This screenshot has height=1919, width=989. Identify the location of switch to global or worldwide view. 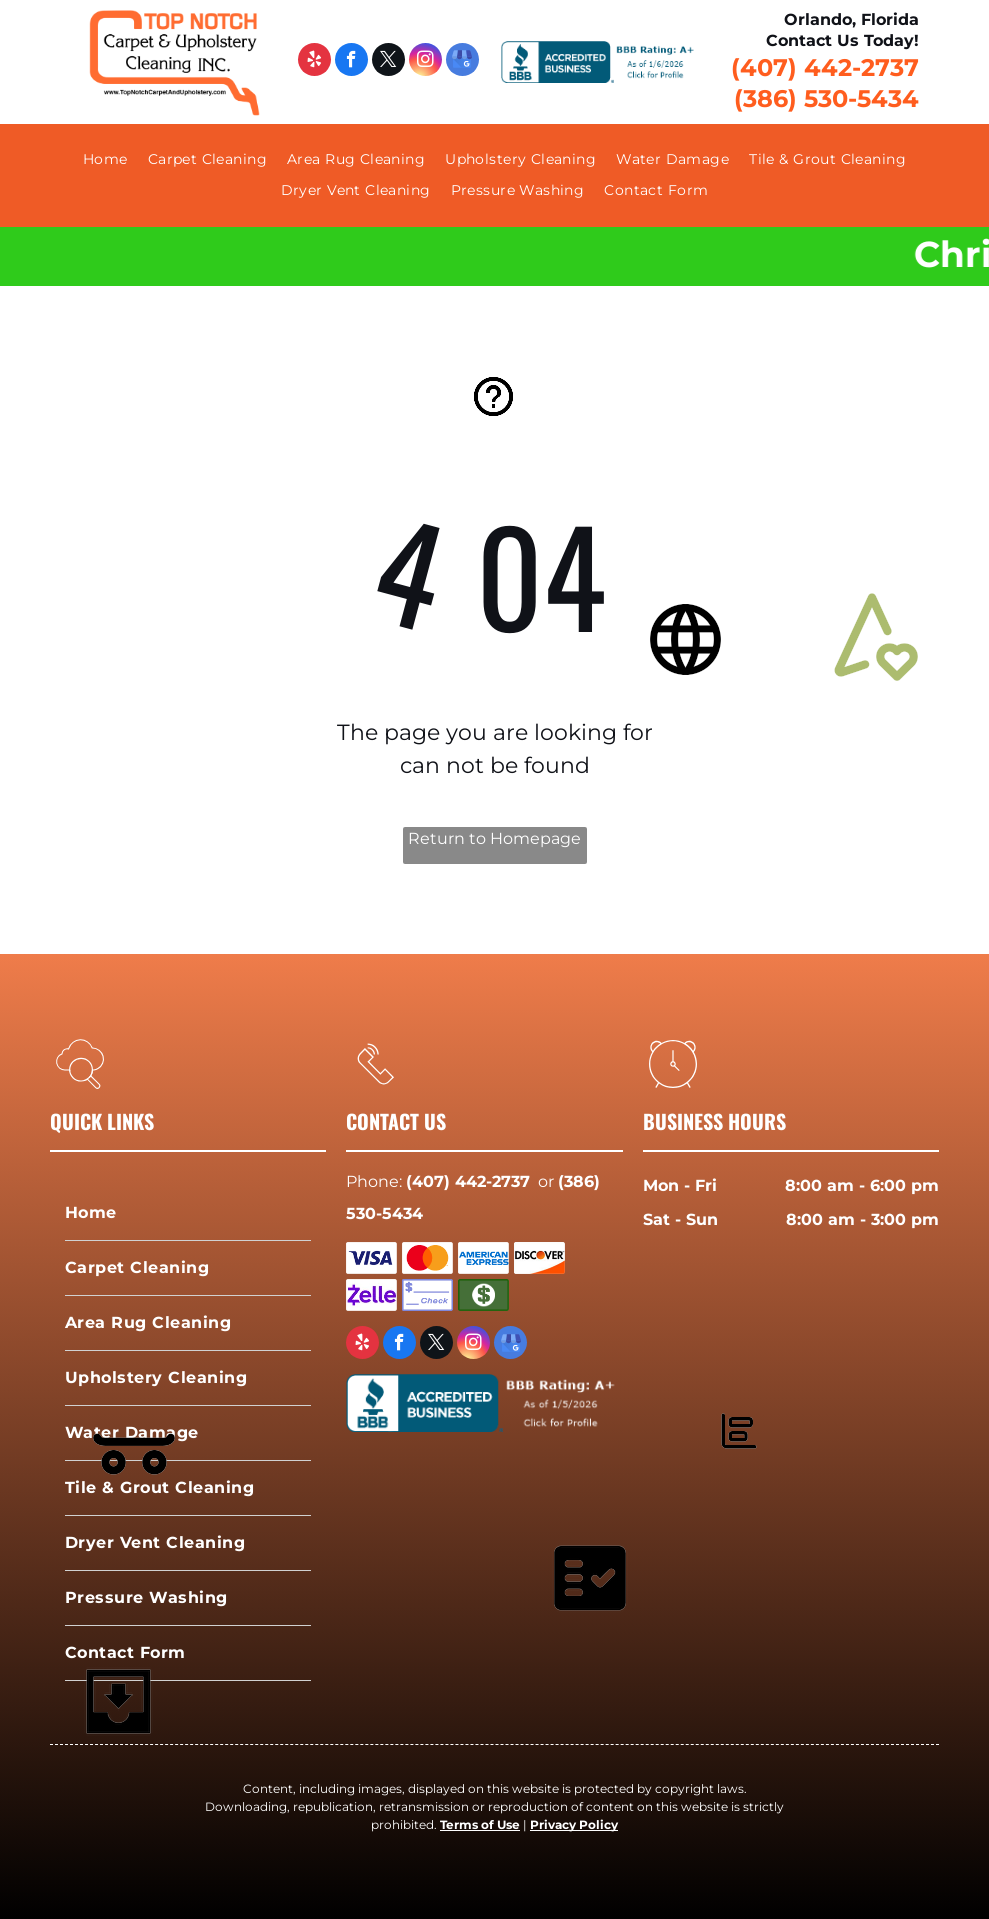
(685, 639).